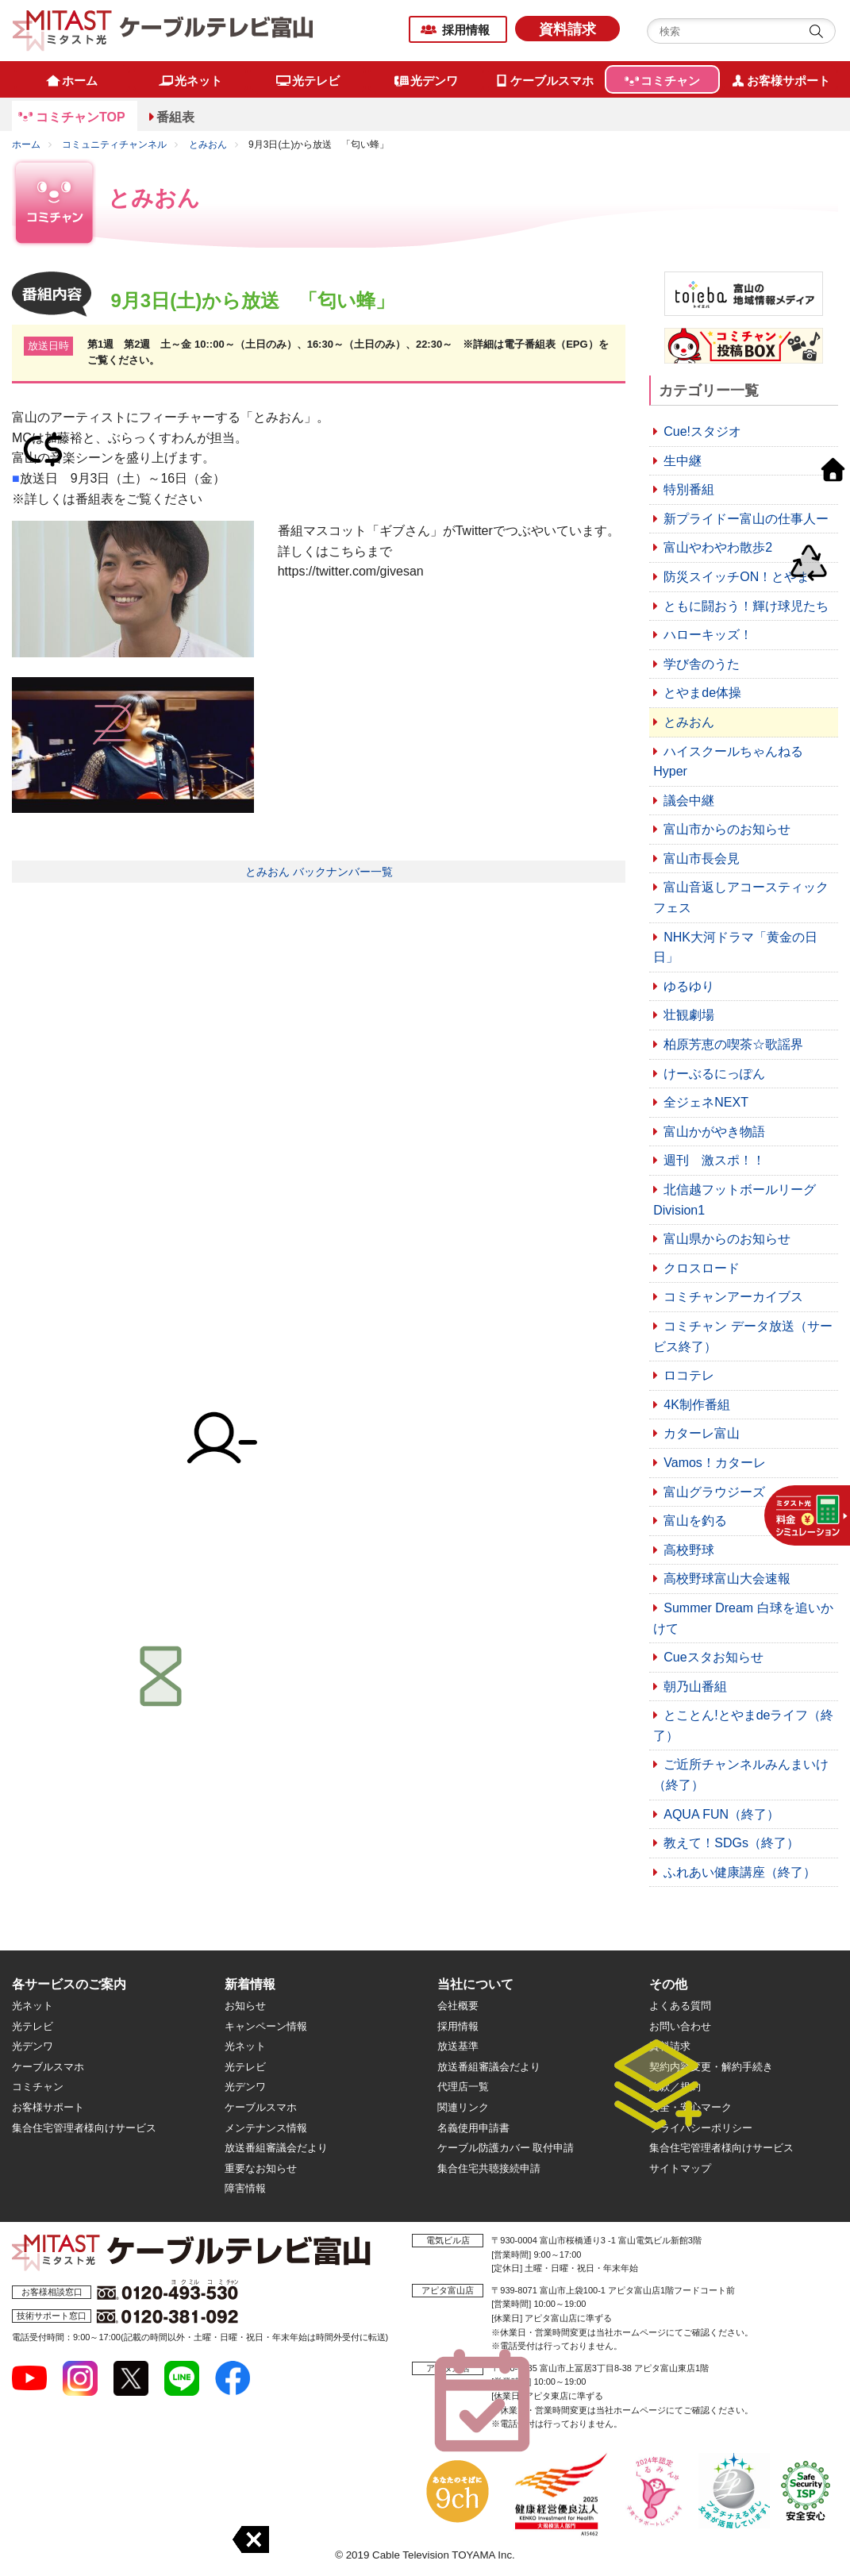 Image resolution: width=850 pixels, height=2576 pixels. What do you see at coordinates (809, 563) in the screenshot?
I see `recycle or move item to trash` at bounding box center [809, 563].